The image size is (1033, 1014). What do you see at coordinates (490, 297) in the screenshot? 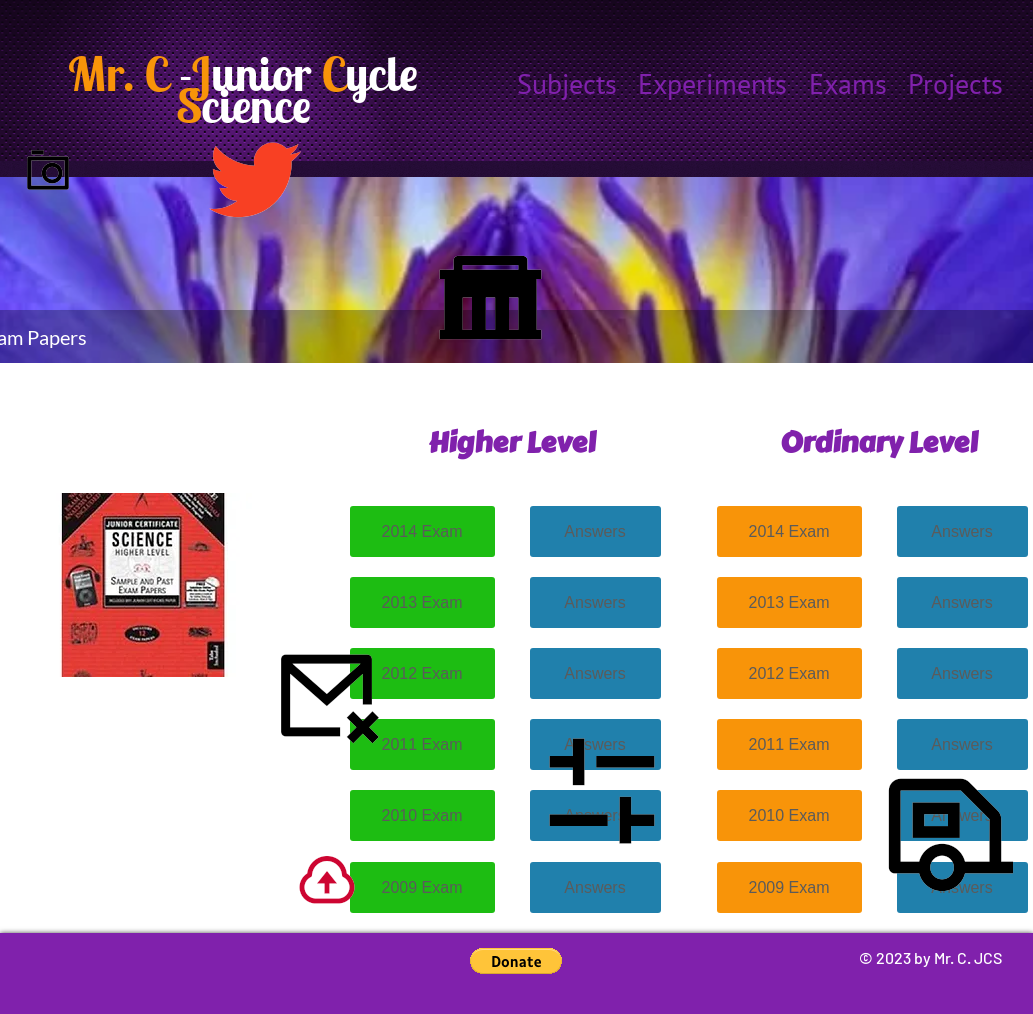
I see `access government services` at bounding box center [490, 297].